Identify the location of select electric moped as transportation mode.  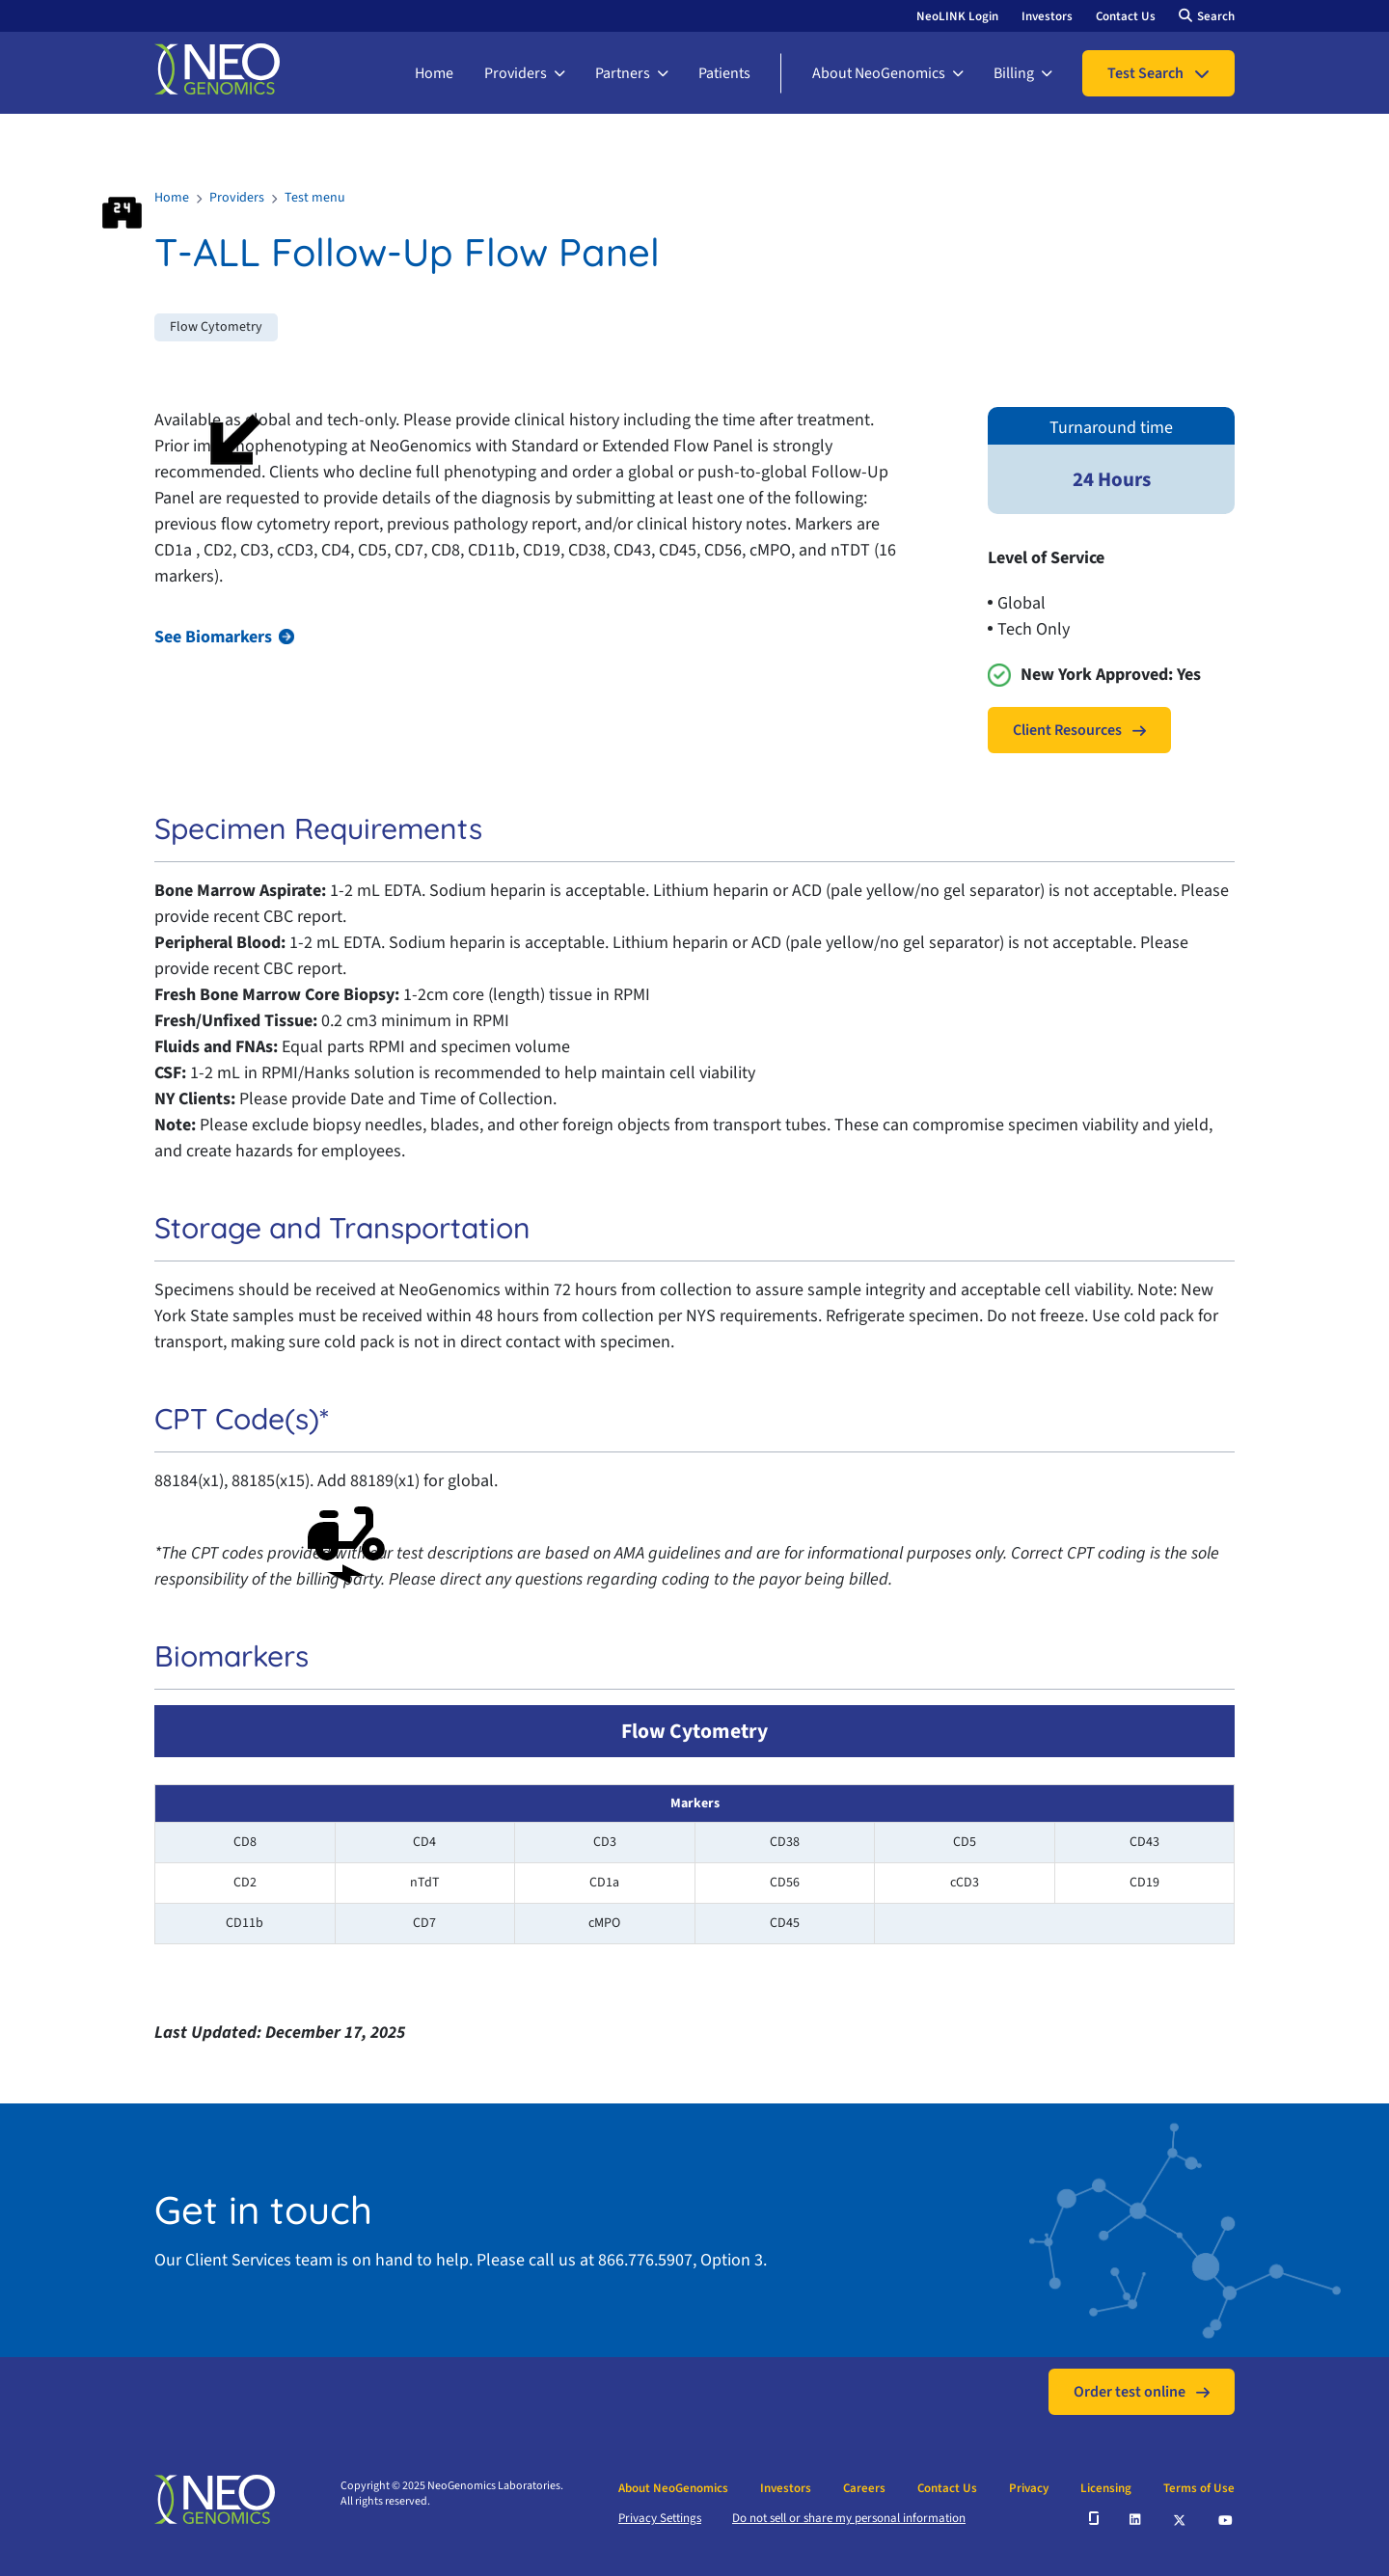
(346, 1541).